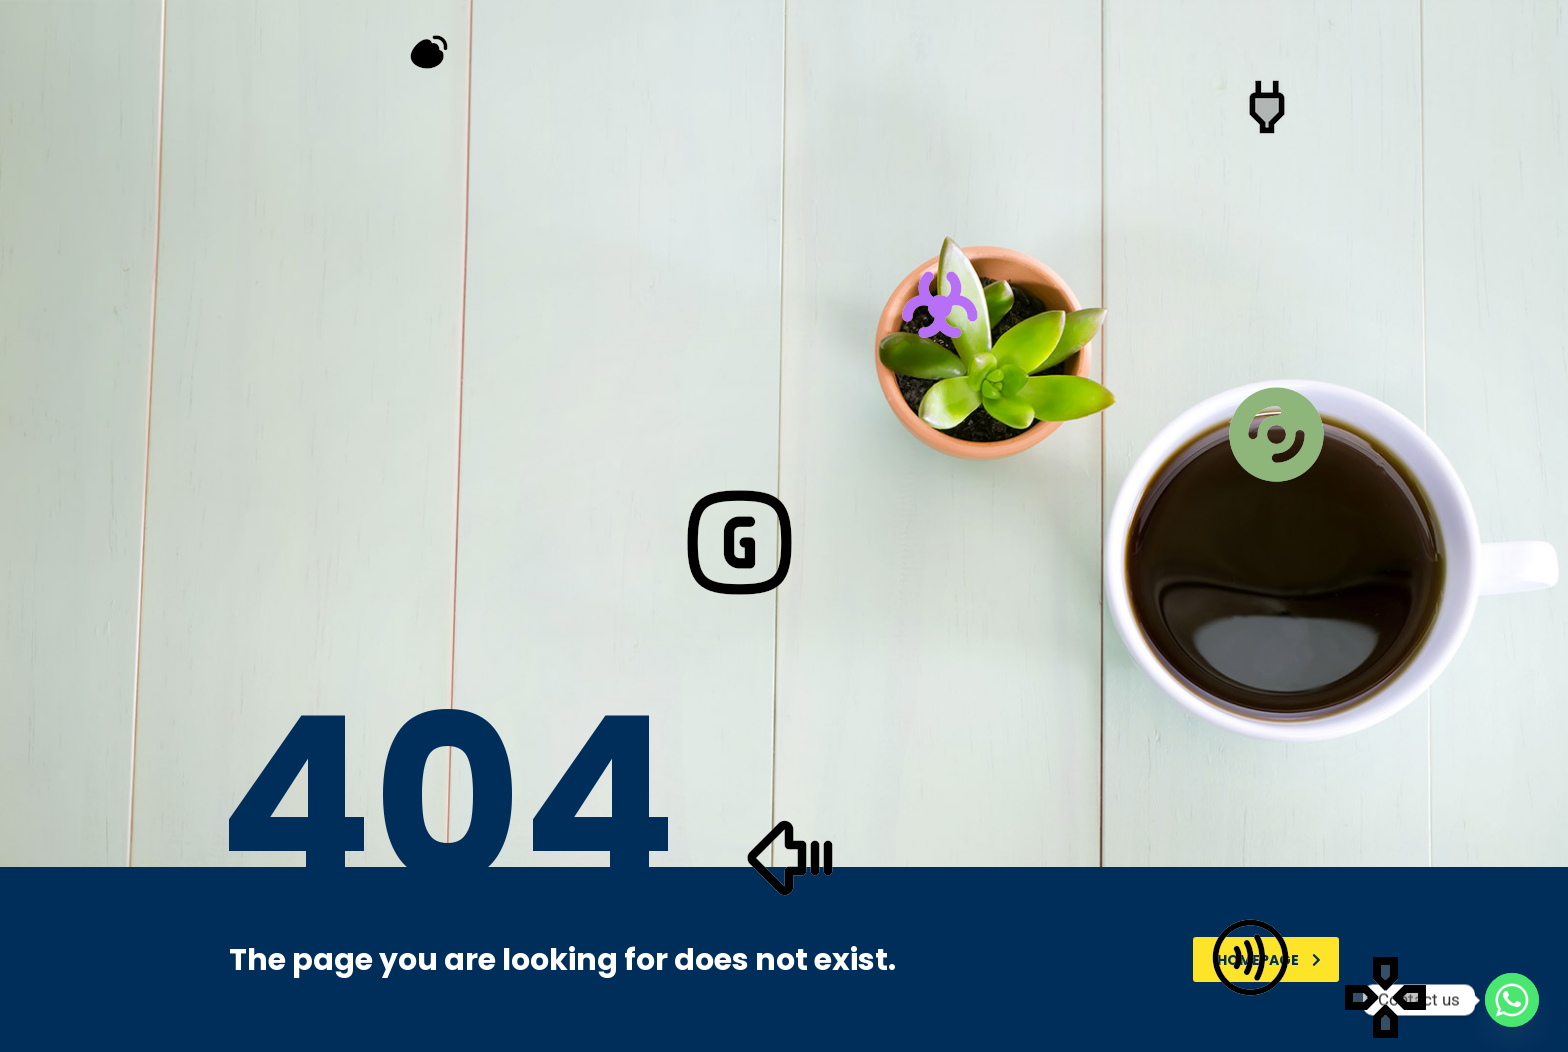  I want to click on indicates device is charging or connected to power, so click(1267, 107).